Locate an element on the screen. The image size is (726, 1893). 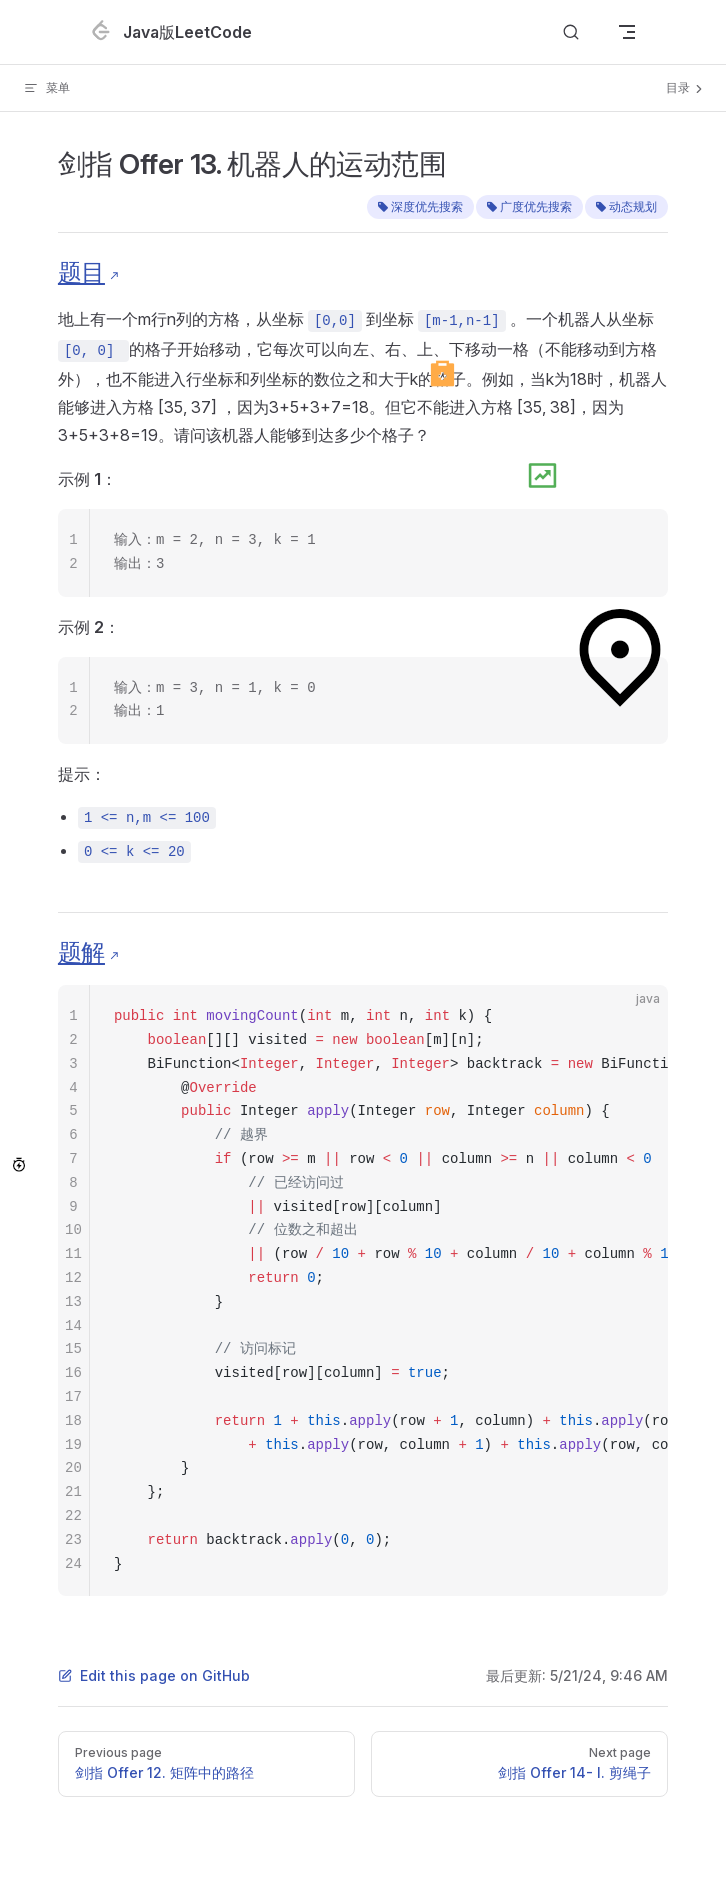
access medical records or patient files is located at coordinates (442, 373).